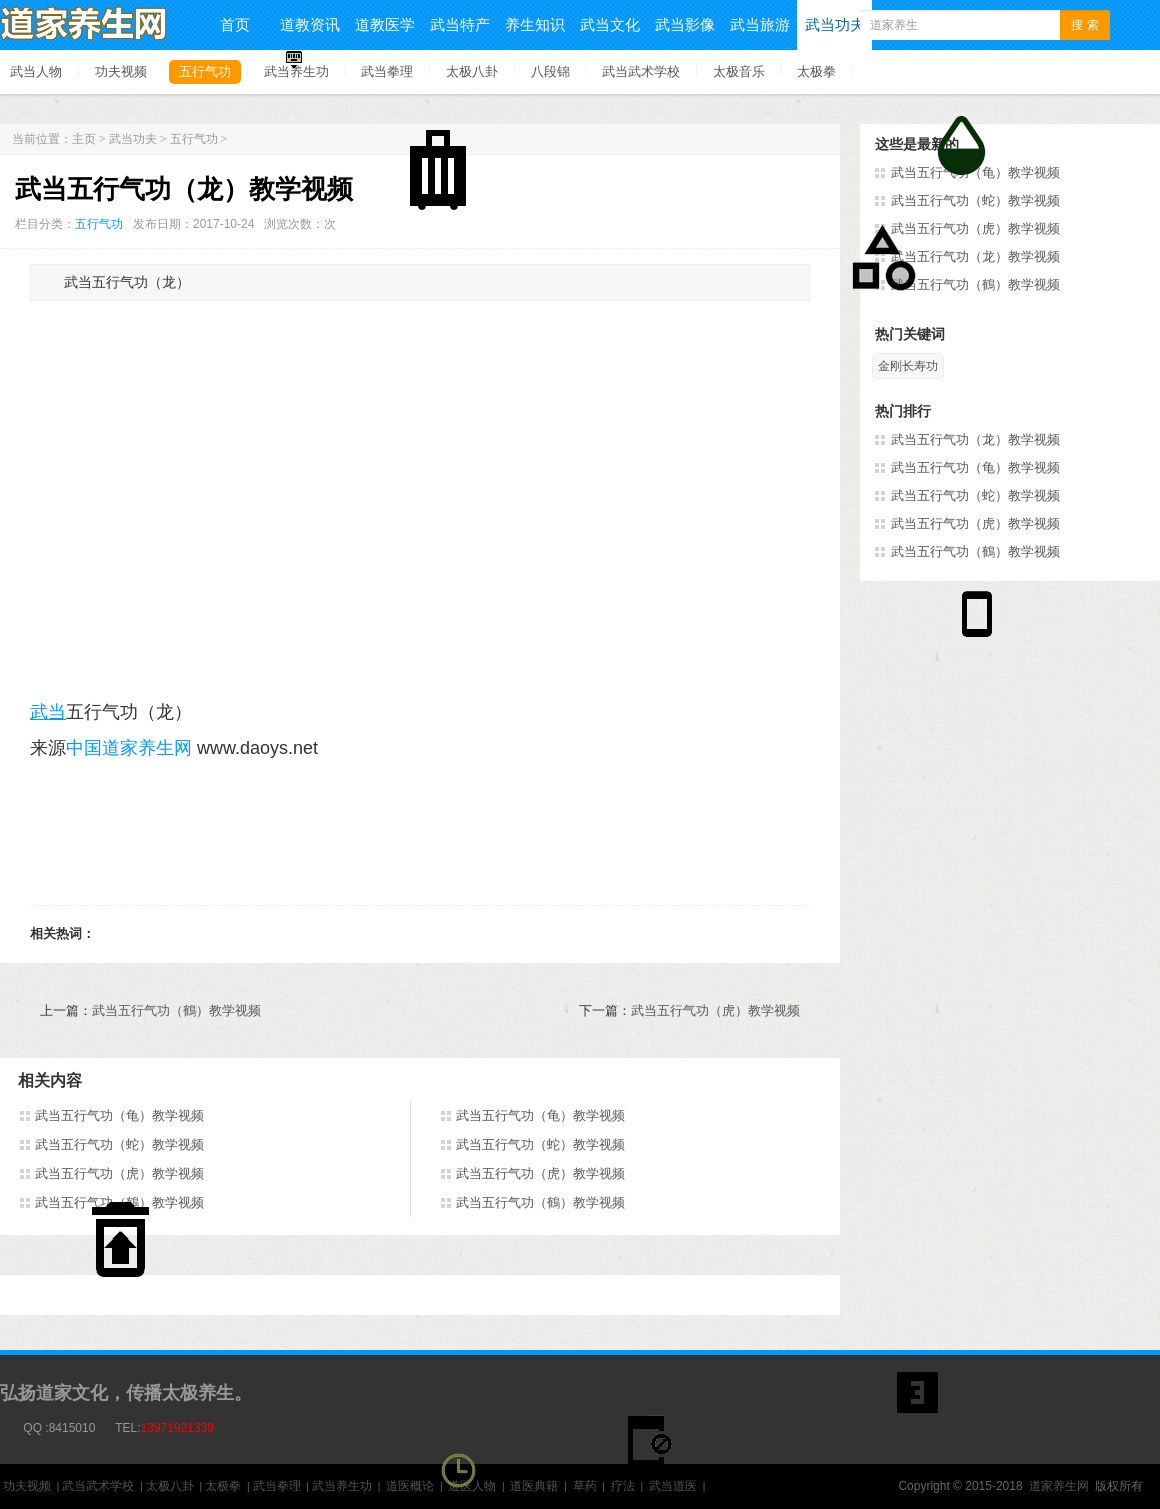  I want to click on restore a deleted item from trash, so click(120, 1239).